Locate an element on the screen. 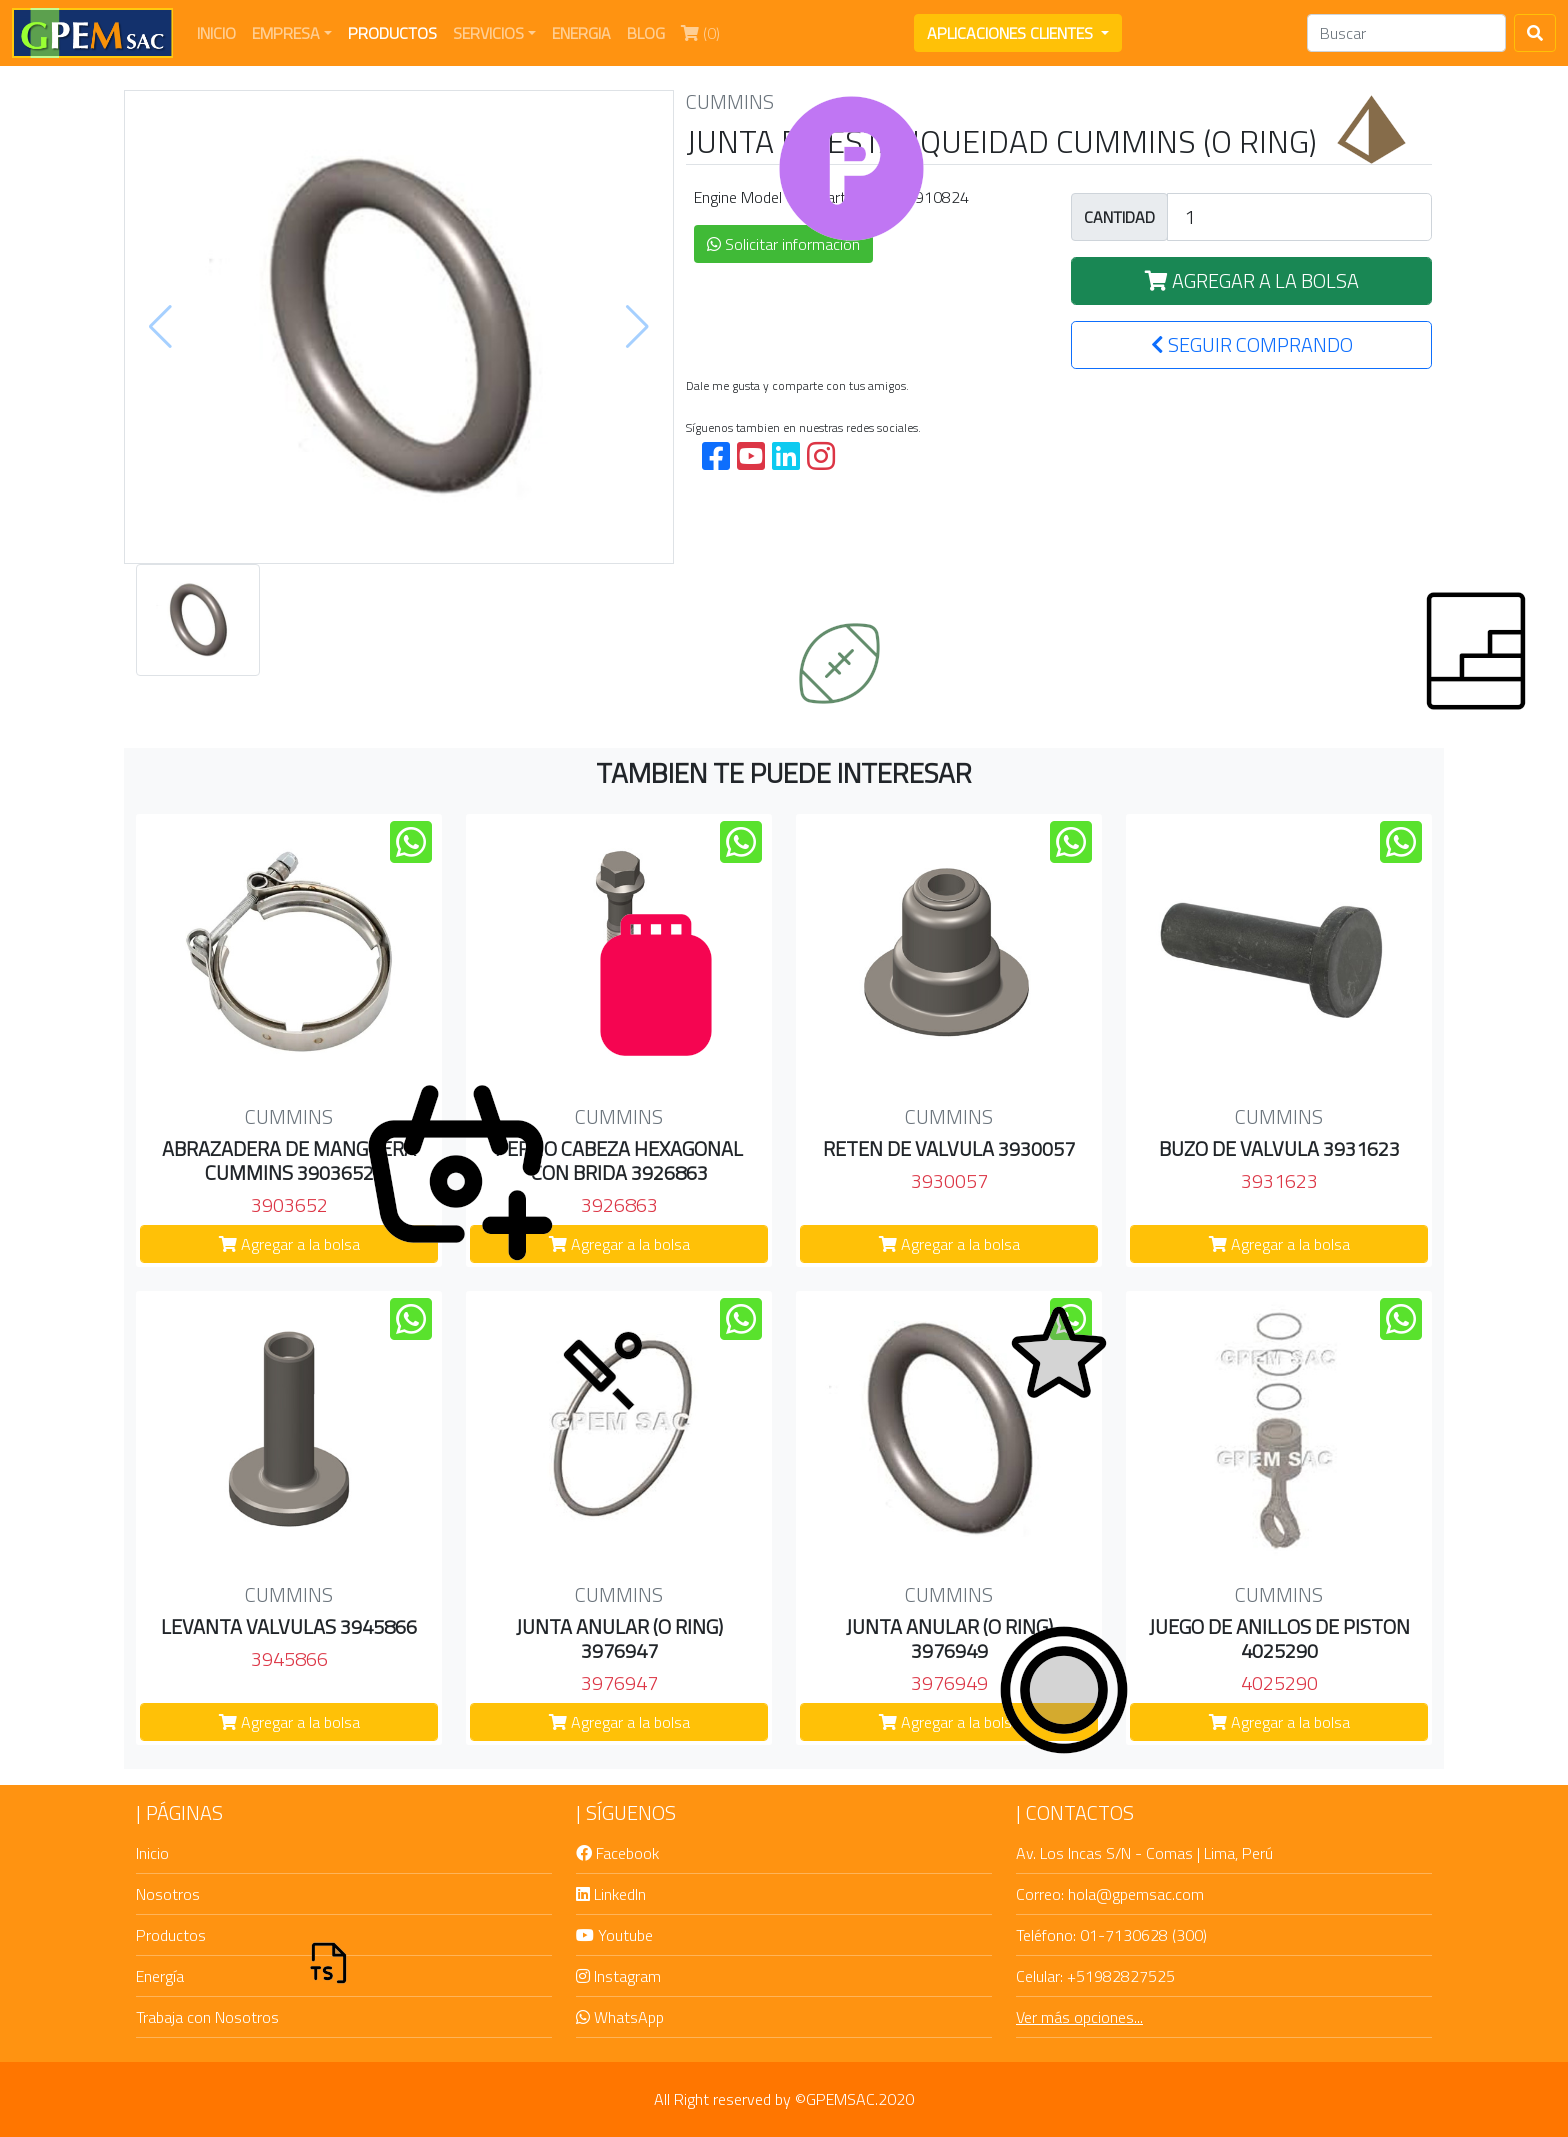  find nearby parking locations is located at coordinates (851, 168).